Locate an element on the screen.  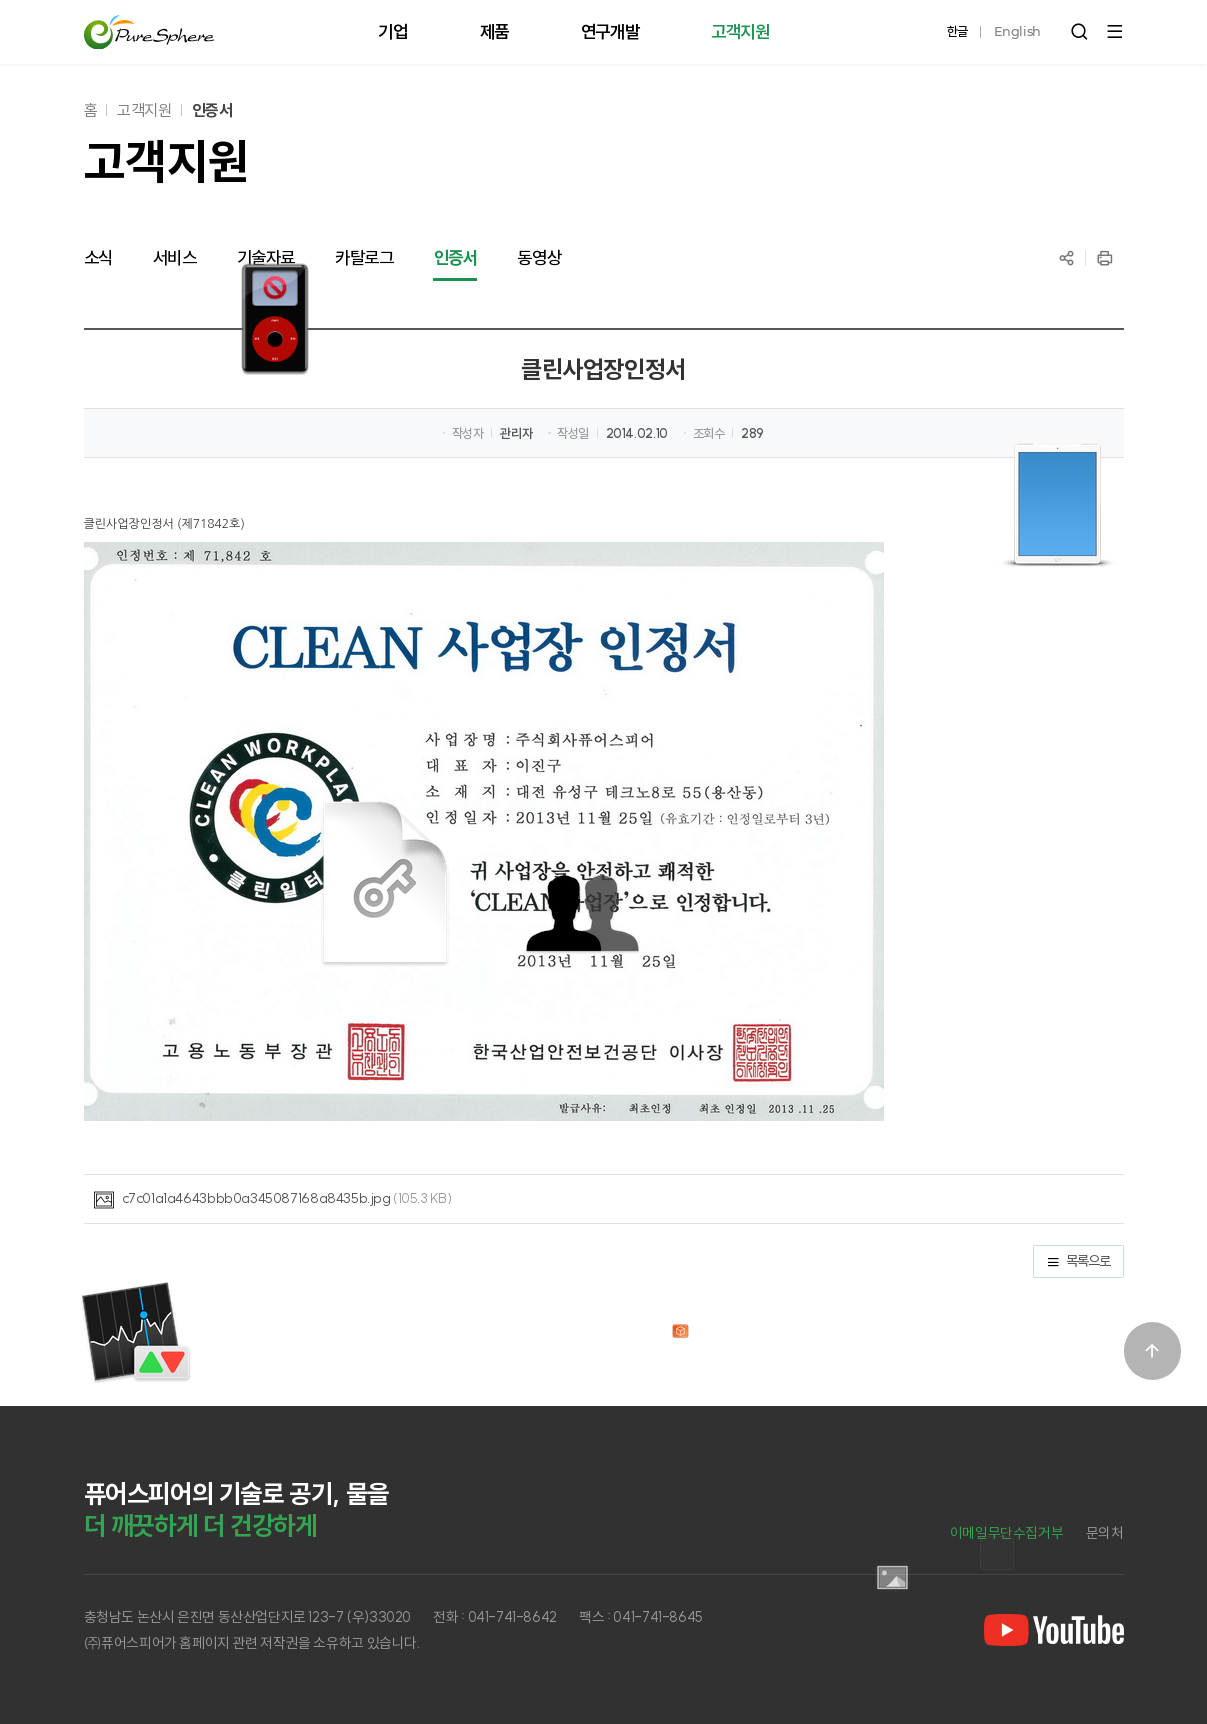
open a 3D model file is located at coordinates (680, 1330).